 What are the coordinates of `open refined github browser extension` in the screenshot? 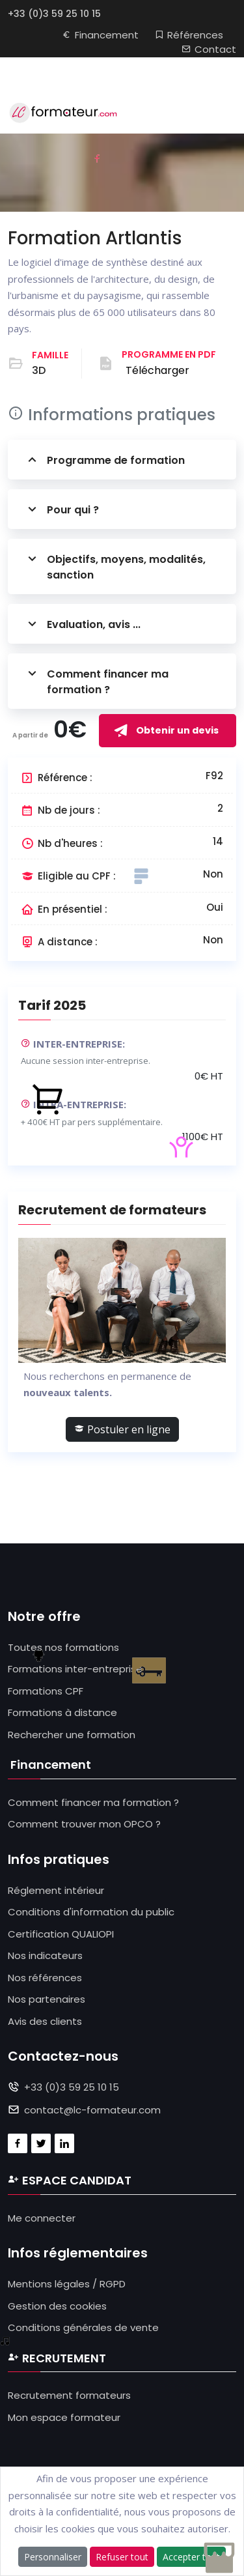 It's located at (38, 1655).